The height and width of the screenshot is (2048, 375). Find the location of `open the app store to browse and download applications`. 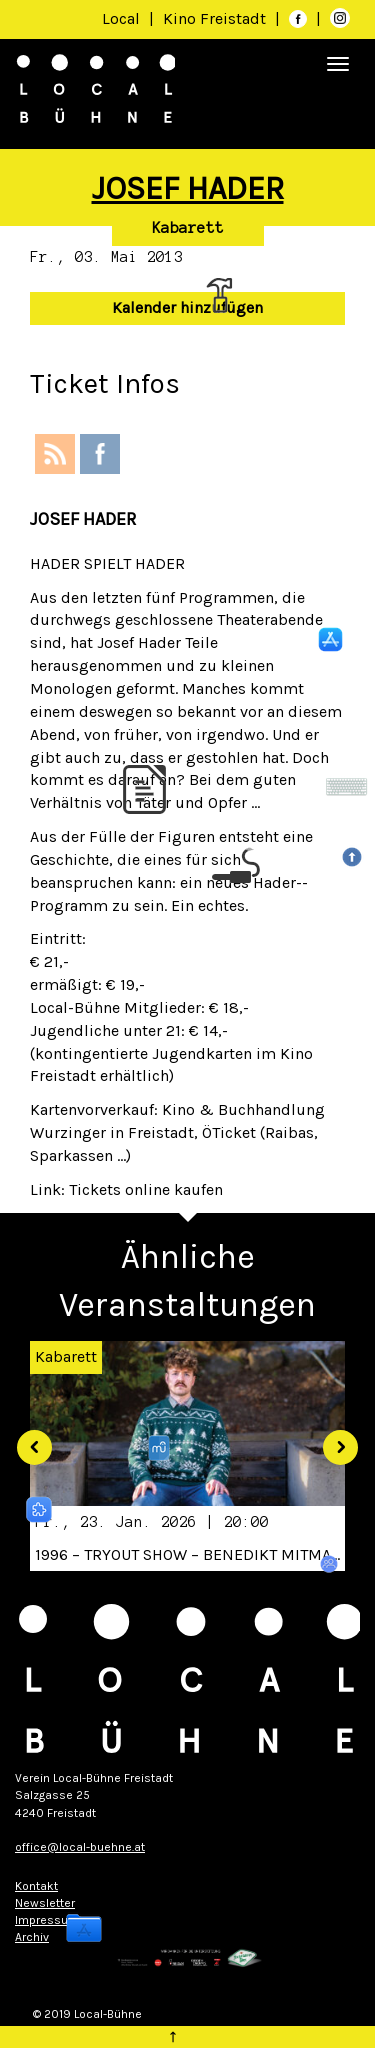

open the app store to browse and download applications is located at coordinates (330, 639).